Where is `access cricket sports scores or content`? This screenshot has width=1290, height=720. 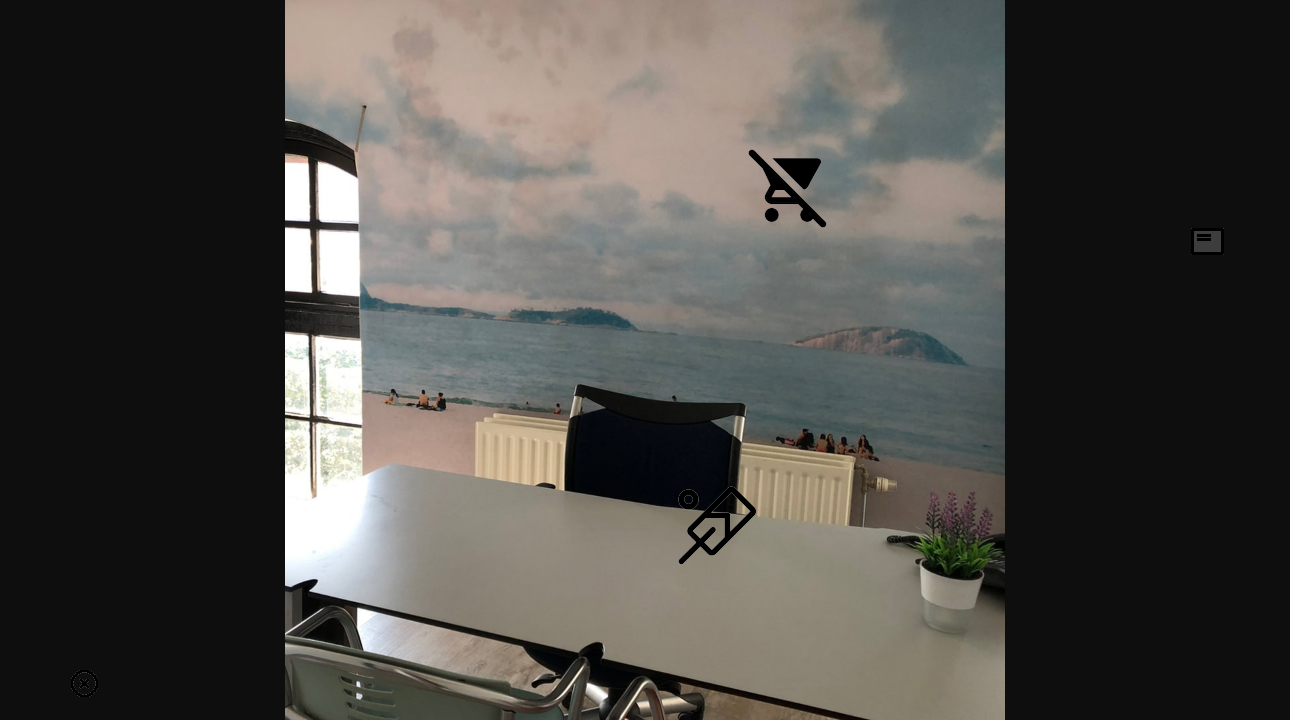 access cricket sports scores or content is located at coordinates (713, 524).